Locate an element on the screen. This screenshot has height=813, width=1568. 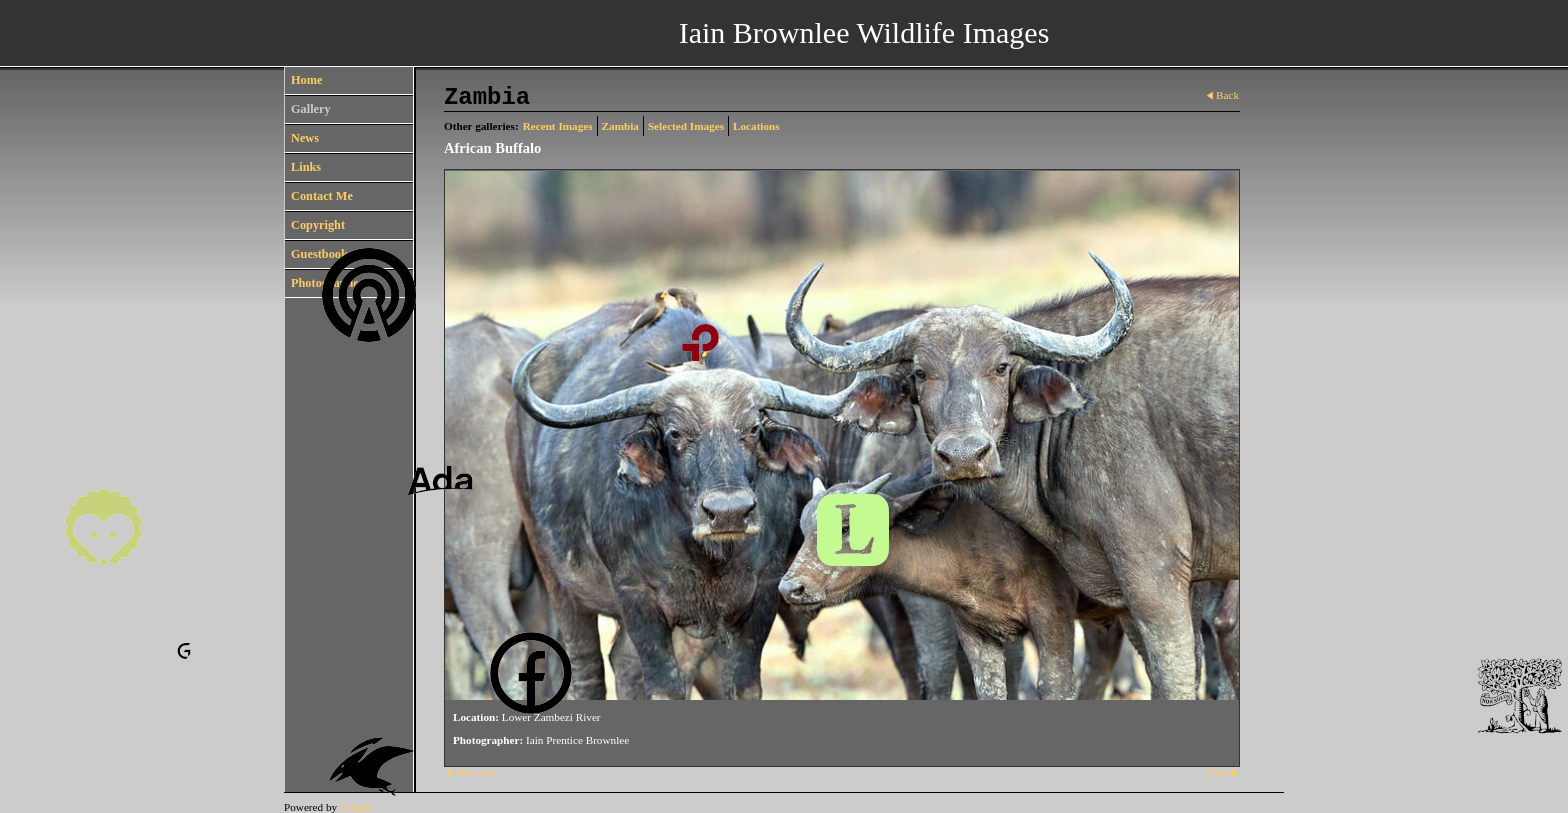
visit elsevier's academic publishing website is located at coordinates (1520, 696).